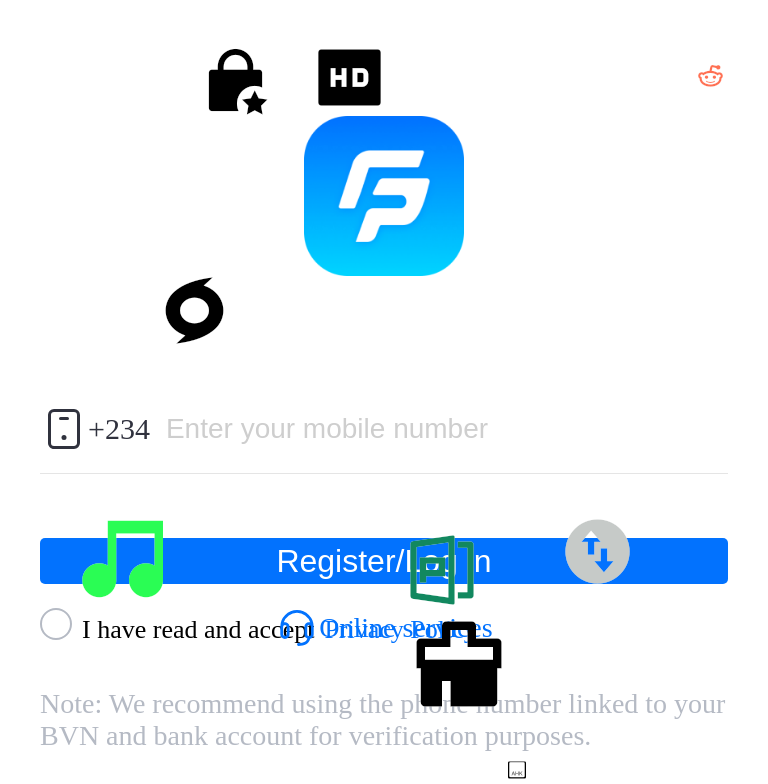 The image size is (768, 784). What do you see at coordinates (194, 310) in the screenshot?
I see `indicates typhoon or hurricane weather alert` at bounding box center [194, 310].